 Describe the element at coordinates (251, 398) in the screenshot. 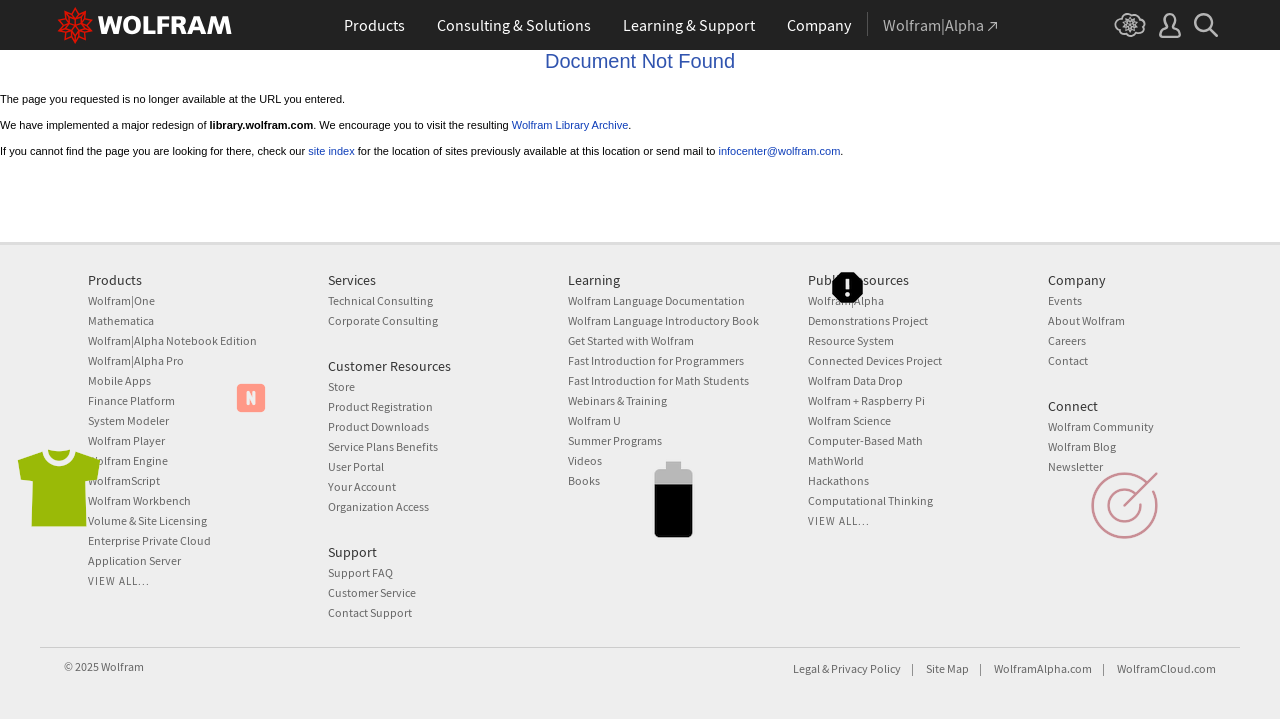

I see `indicates an item starting with the letter N` at that location.